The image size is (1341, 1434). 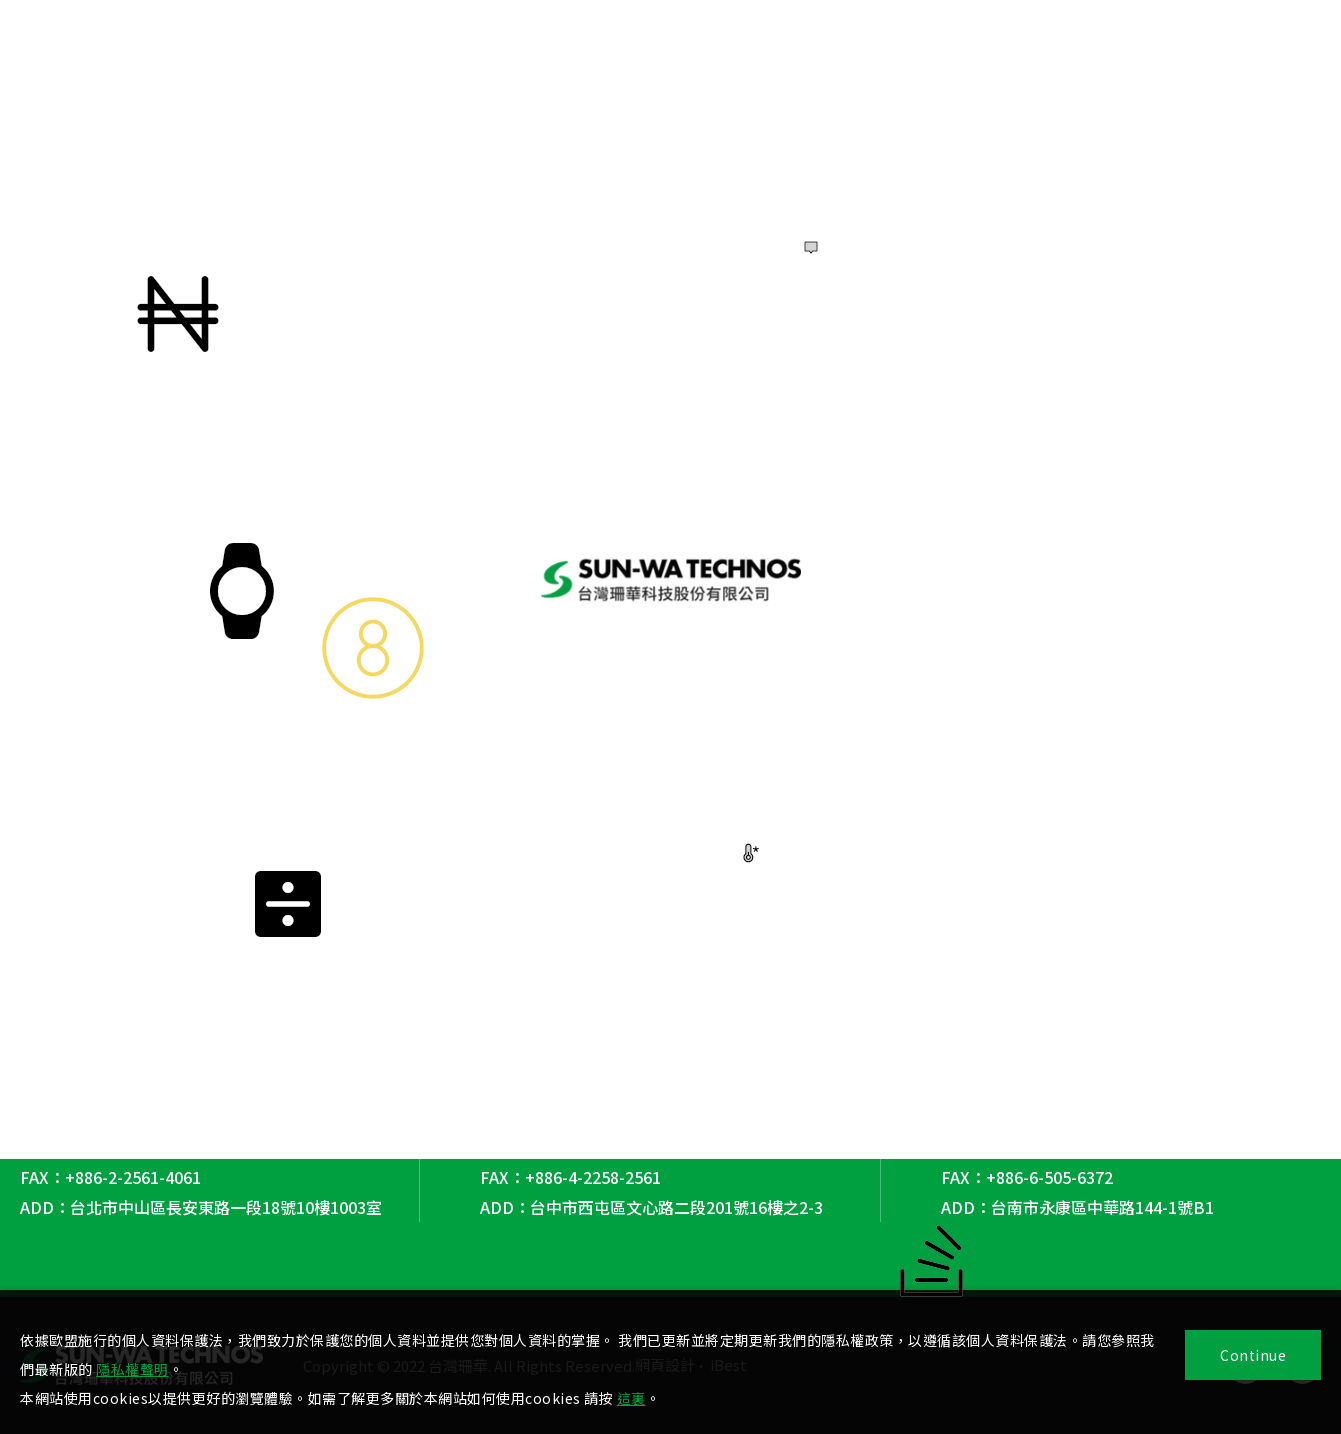 I want to click on indicates step 8 in a multi-step process, so click(x=373, y=648).